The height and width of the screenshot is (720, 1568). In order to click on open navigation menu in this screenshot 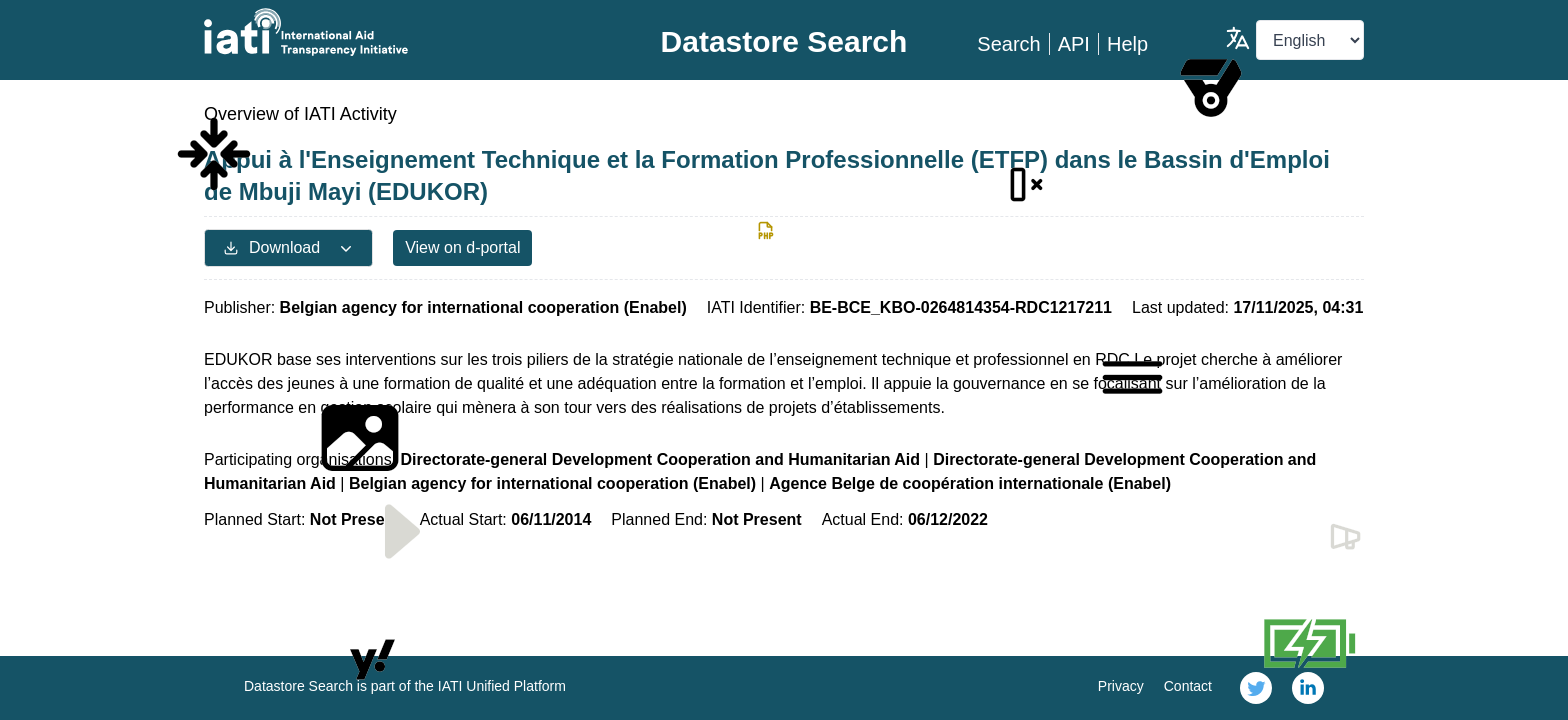, I will do `click(1132, 377)`.